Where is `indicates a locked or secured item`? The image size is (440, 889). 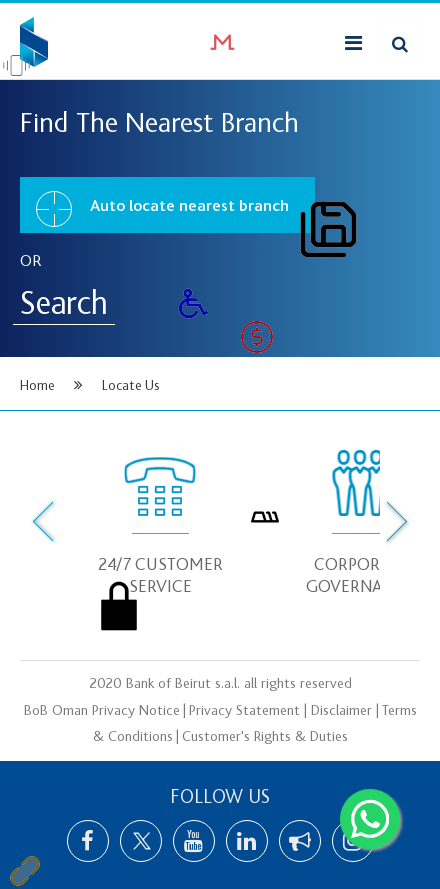 indicates a locked or secured item is located at coordinates (119, 606).